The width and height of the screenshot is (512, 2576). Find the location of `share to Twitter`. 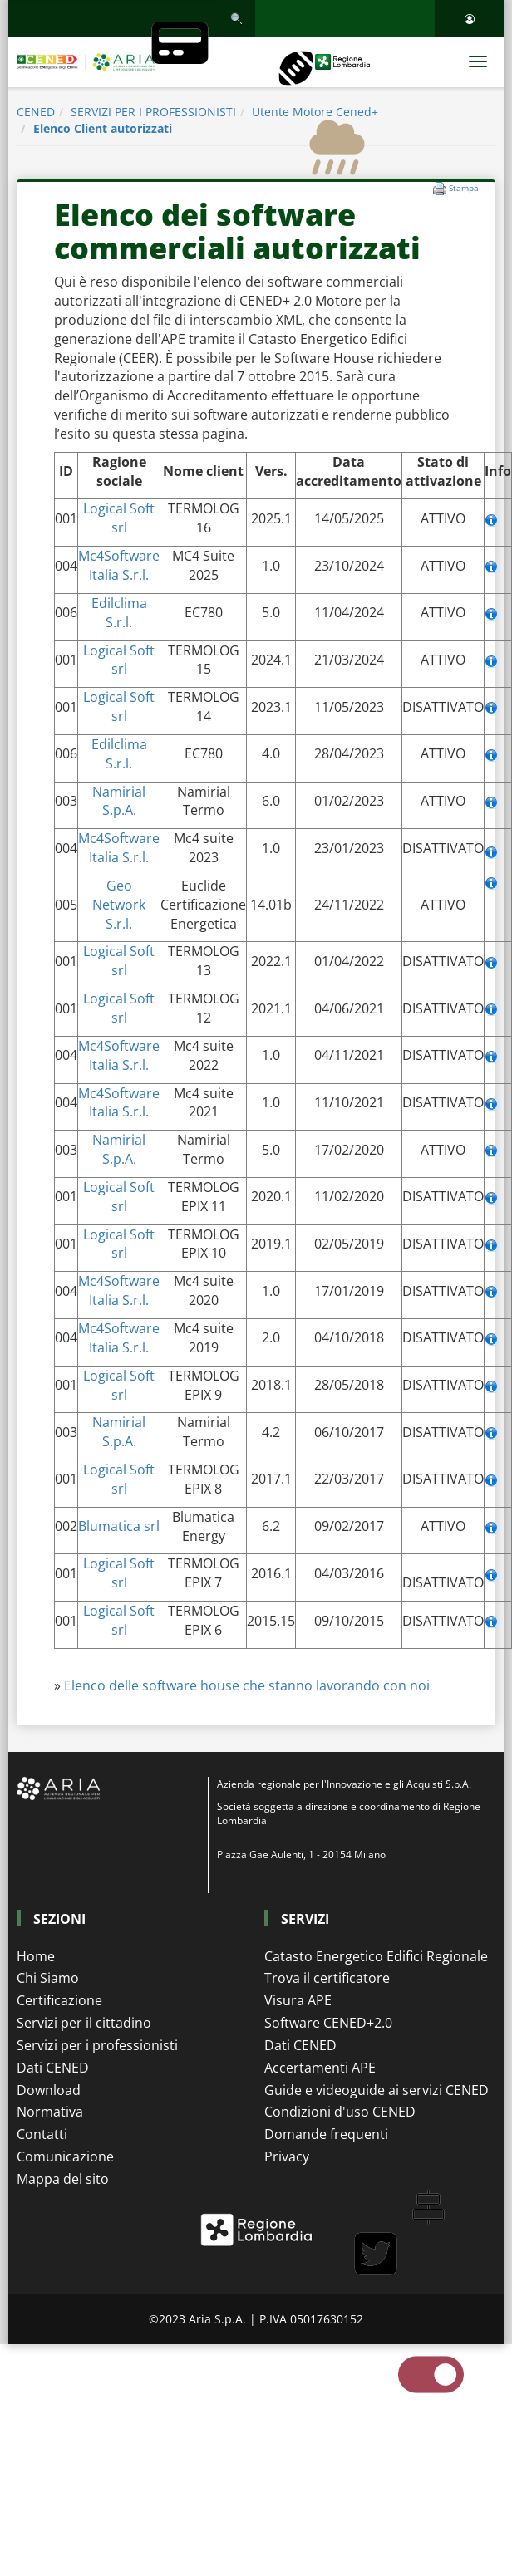

share to Twitter is located at coordinates (376, 2254).